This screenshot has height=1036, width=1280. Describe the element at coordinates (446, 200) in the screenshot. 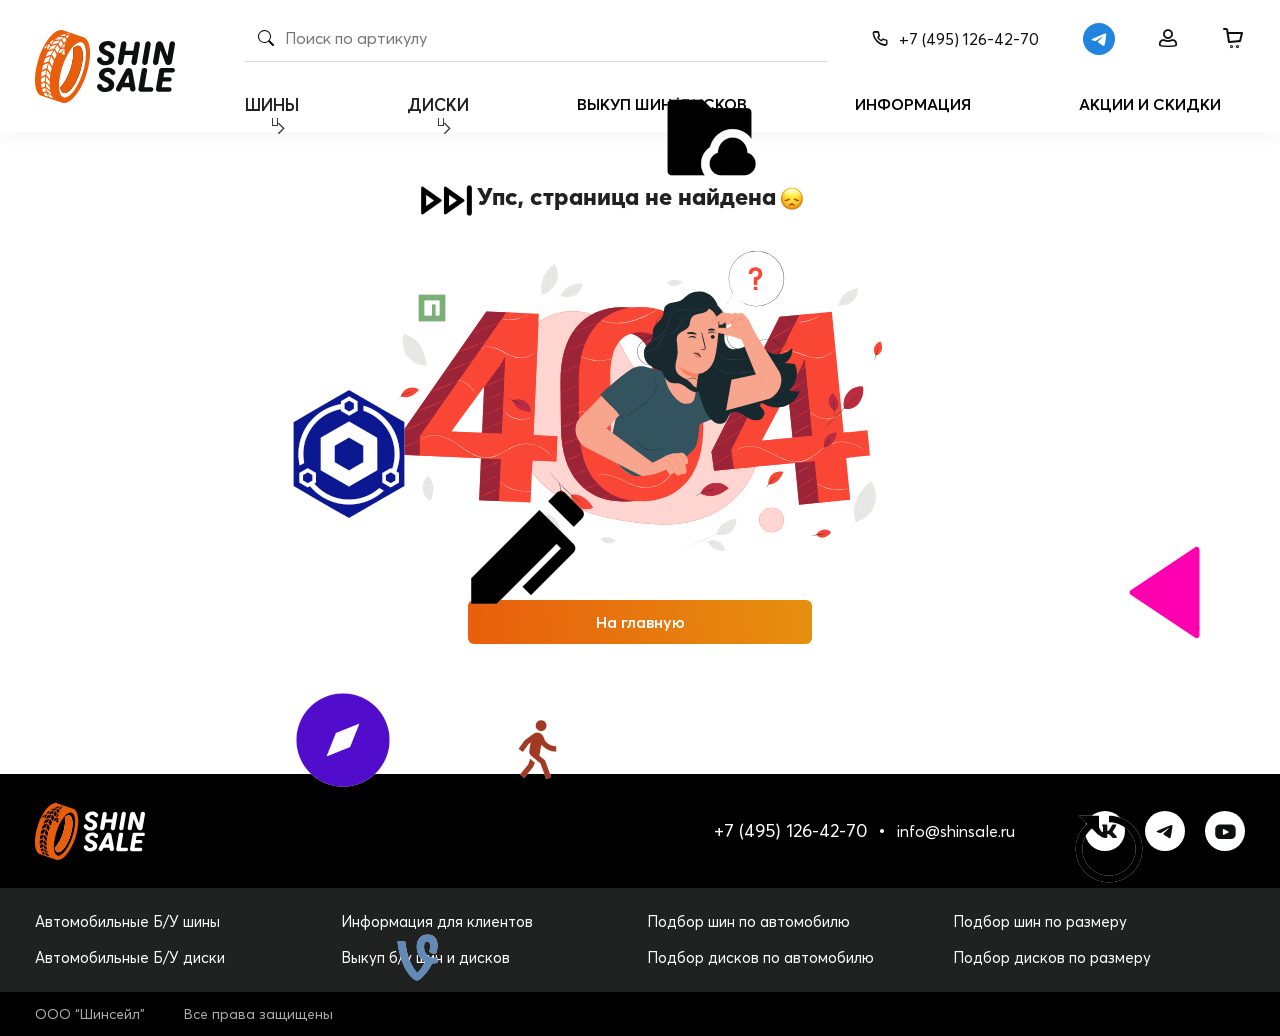

I see `skip to the end of the current track` at that location.